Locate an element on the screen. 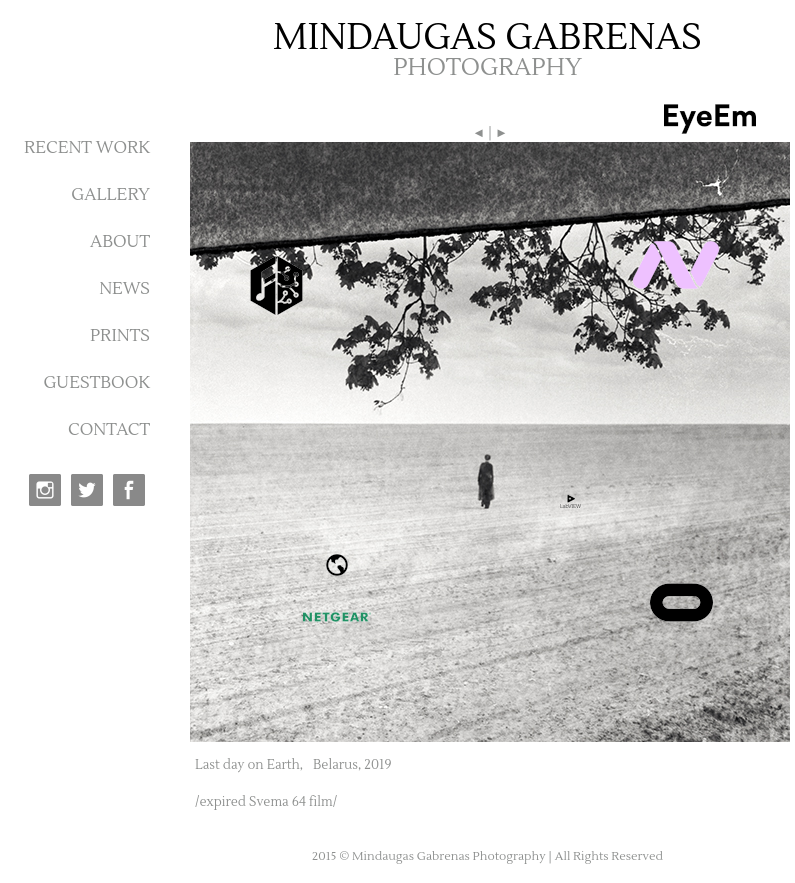 This screenshot has height=883, width=795. switch to global or worldwide view is located at coordinates (337, 565).